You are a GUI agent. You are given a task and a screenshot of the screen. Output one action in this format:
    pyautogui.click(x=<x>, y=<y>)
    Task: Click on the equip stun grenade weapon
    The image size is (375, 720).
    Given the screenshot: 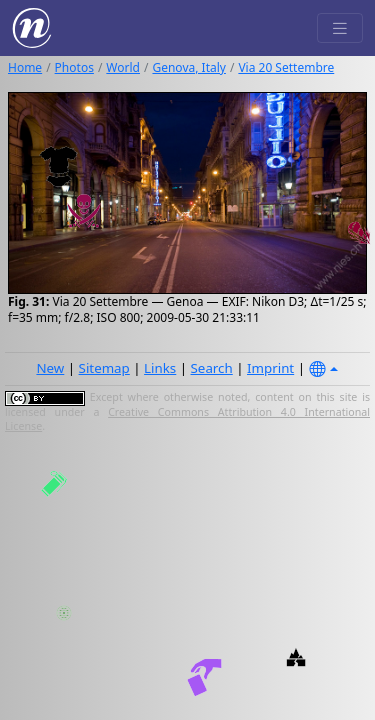 What is the action you would take?
    pyautogui.click(x=54, y=484)
    